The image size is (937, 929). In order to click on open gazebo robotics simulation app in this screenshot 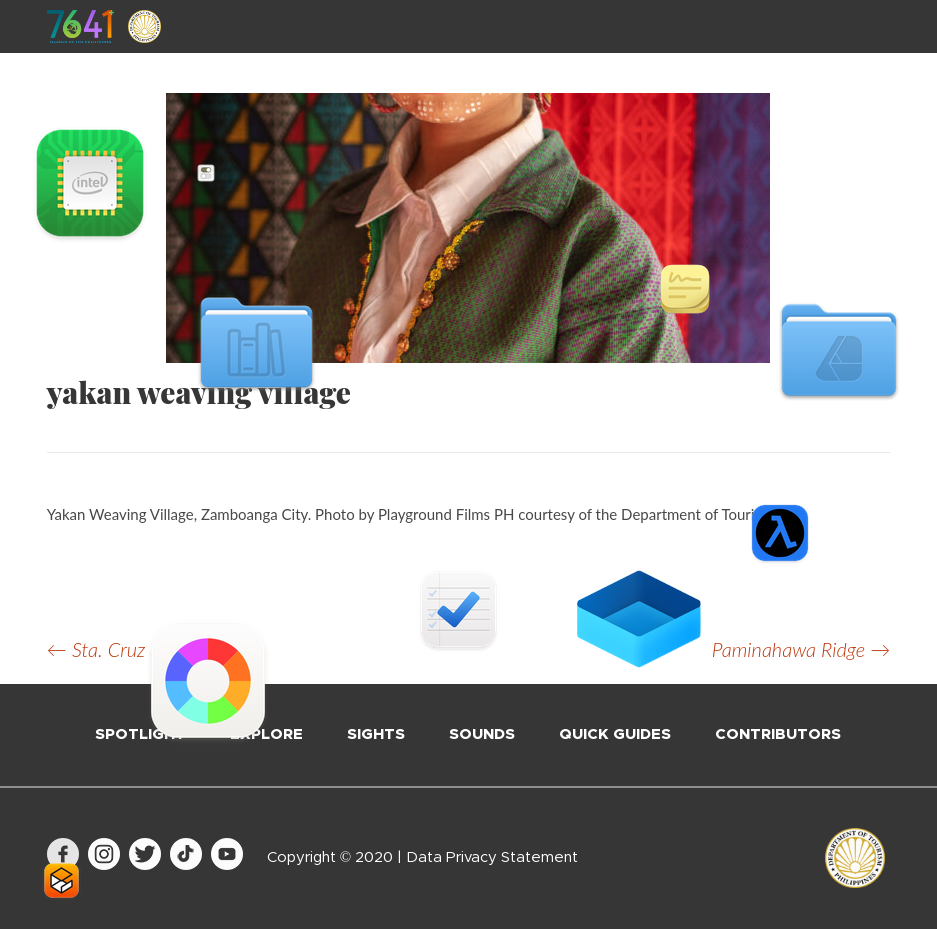, I will do `click(61, 880)`.